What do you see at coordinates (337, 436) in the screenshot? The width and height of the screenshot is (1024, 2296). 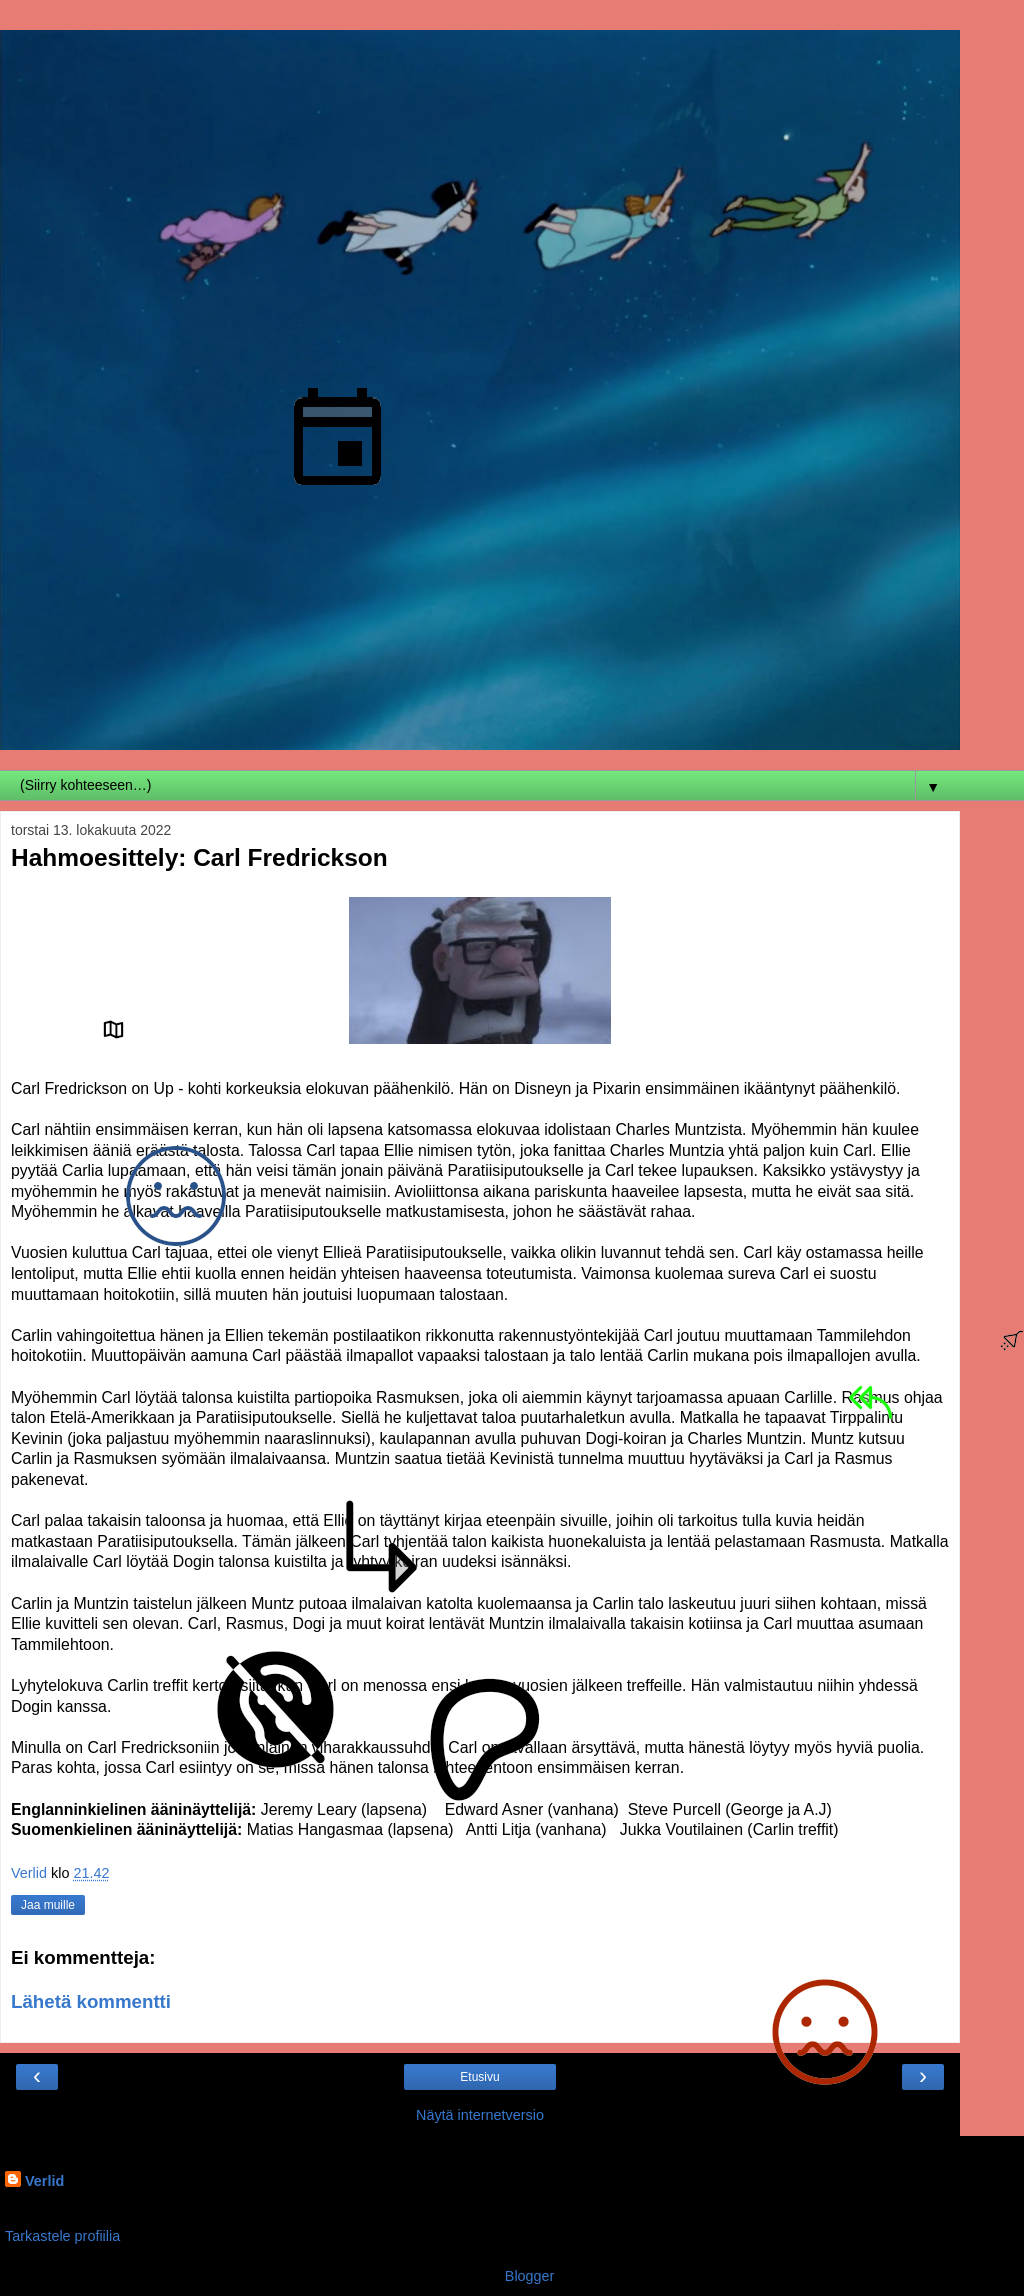 I see `view calendar events` at bounding box center [337, 436].